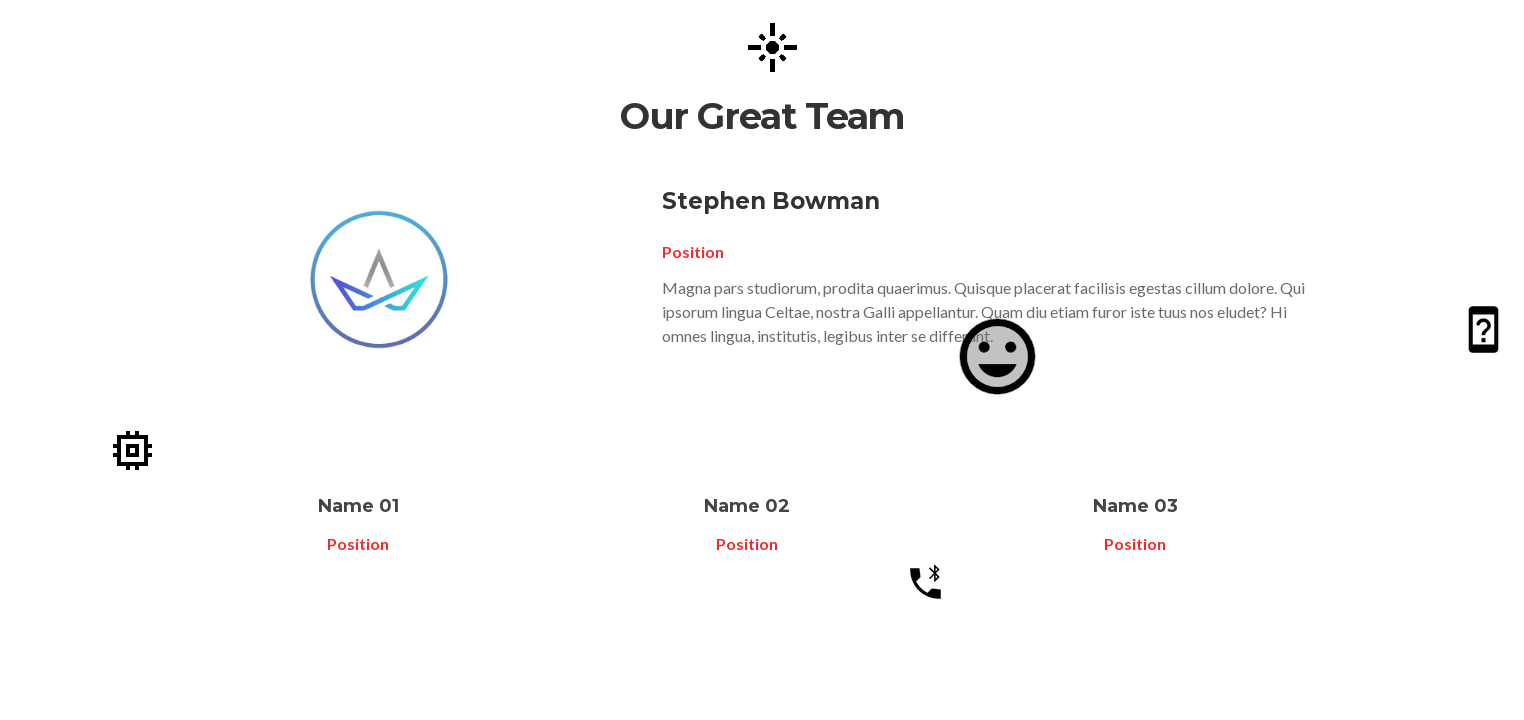  Describe the element at coordinates (132, 450) in the screenshot. I see `view device memory or RAM usage` at that location.